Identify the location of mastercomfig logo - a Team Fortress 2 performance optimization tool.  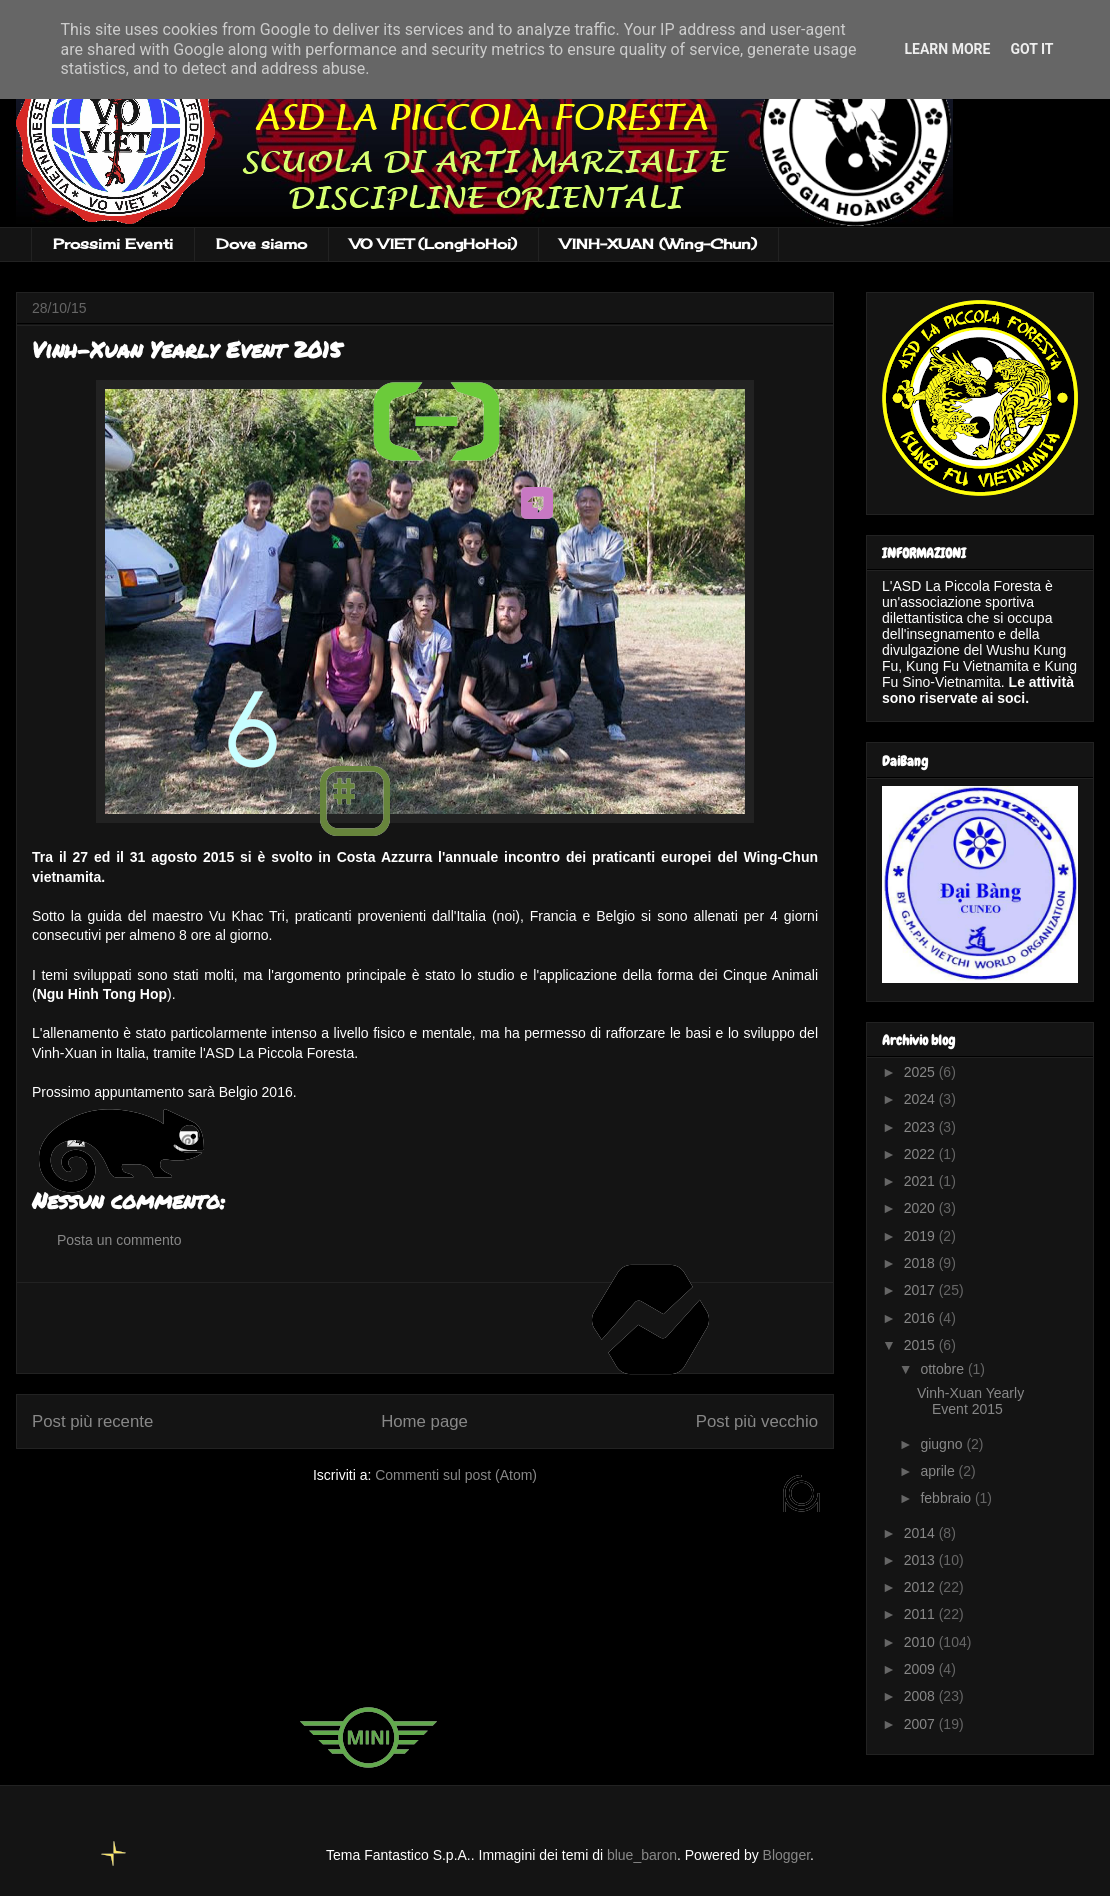
(801, 1493).